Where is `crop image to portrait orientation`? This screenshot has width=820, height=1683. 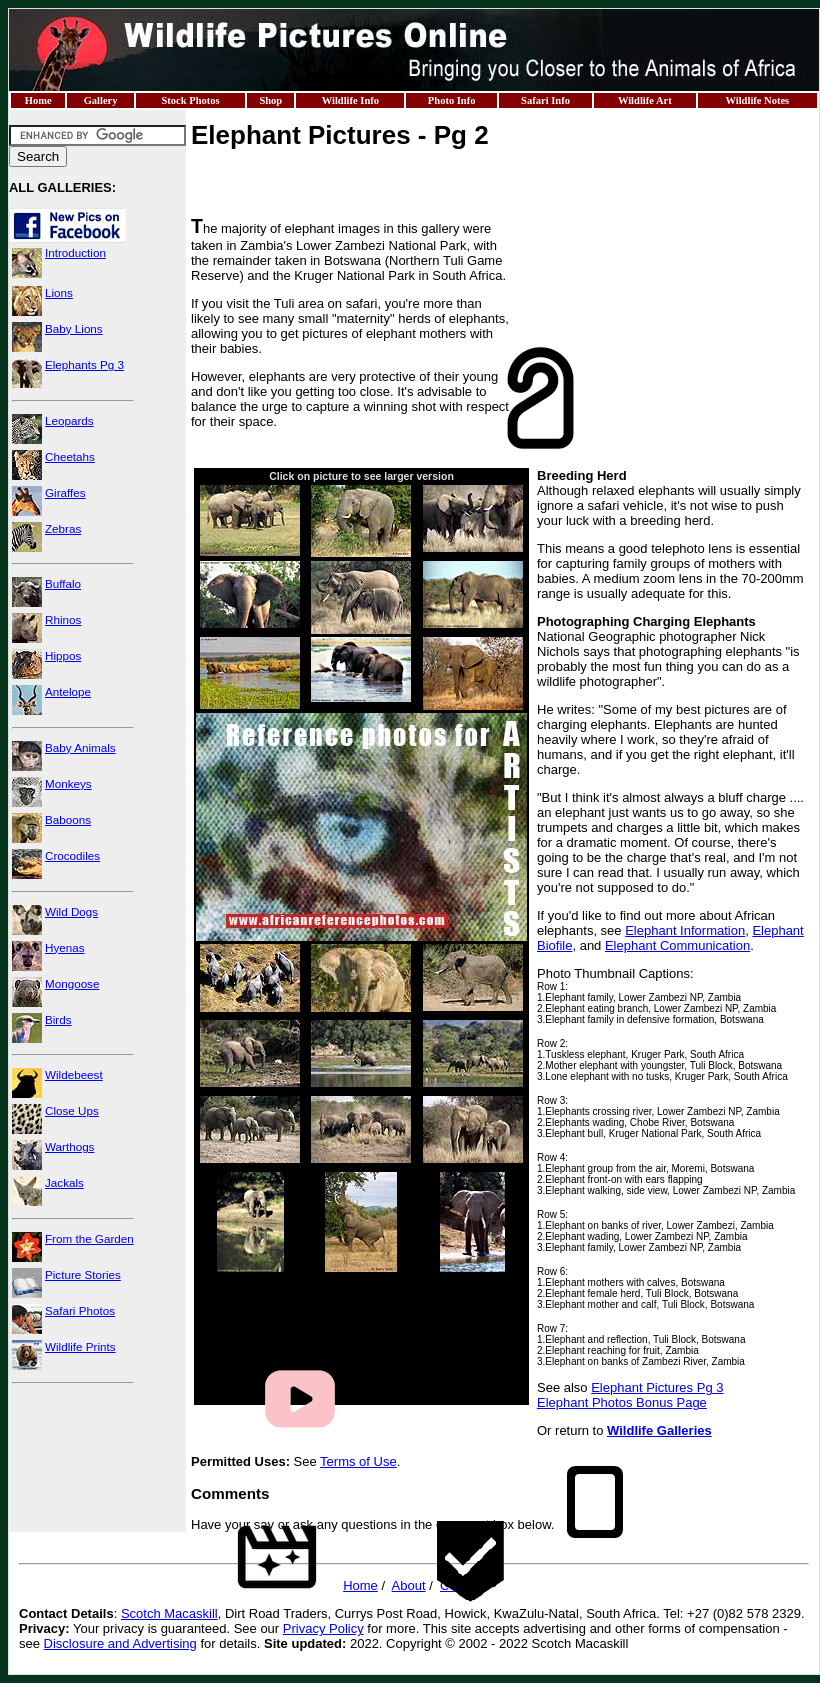
crop image to portrait orientation is located at coordinates (595, 1502).